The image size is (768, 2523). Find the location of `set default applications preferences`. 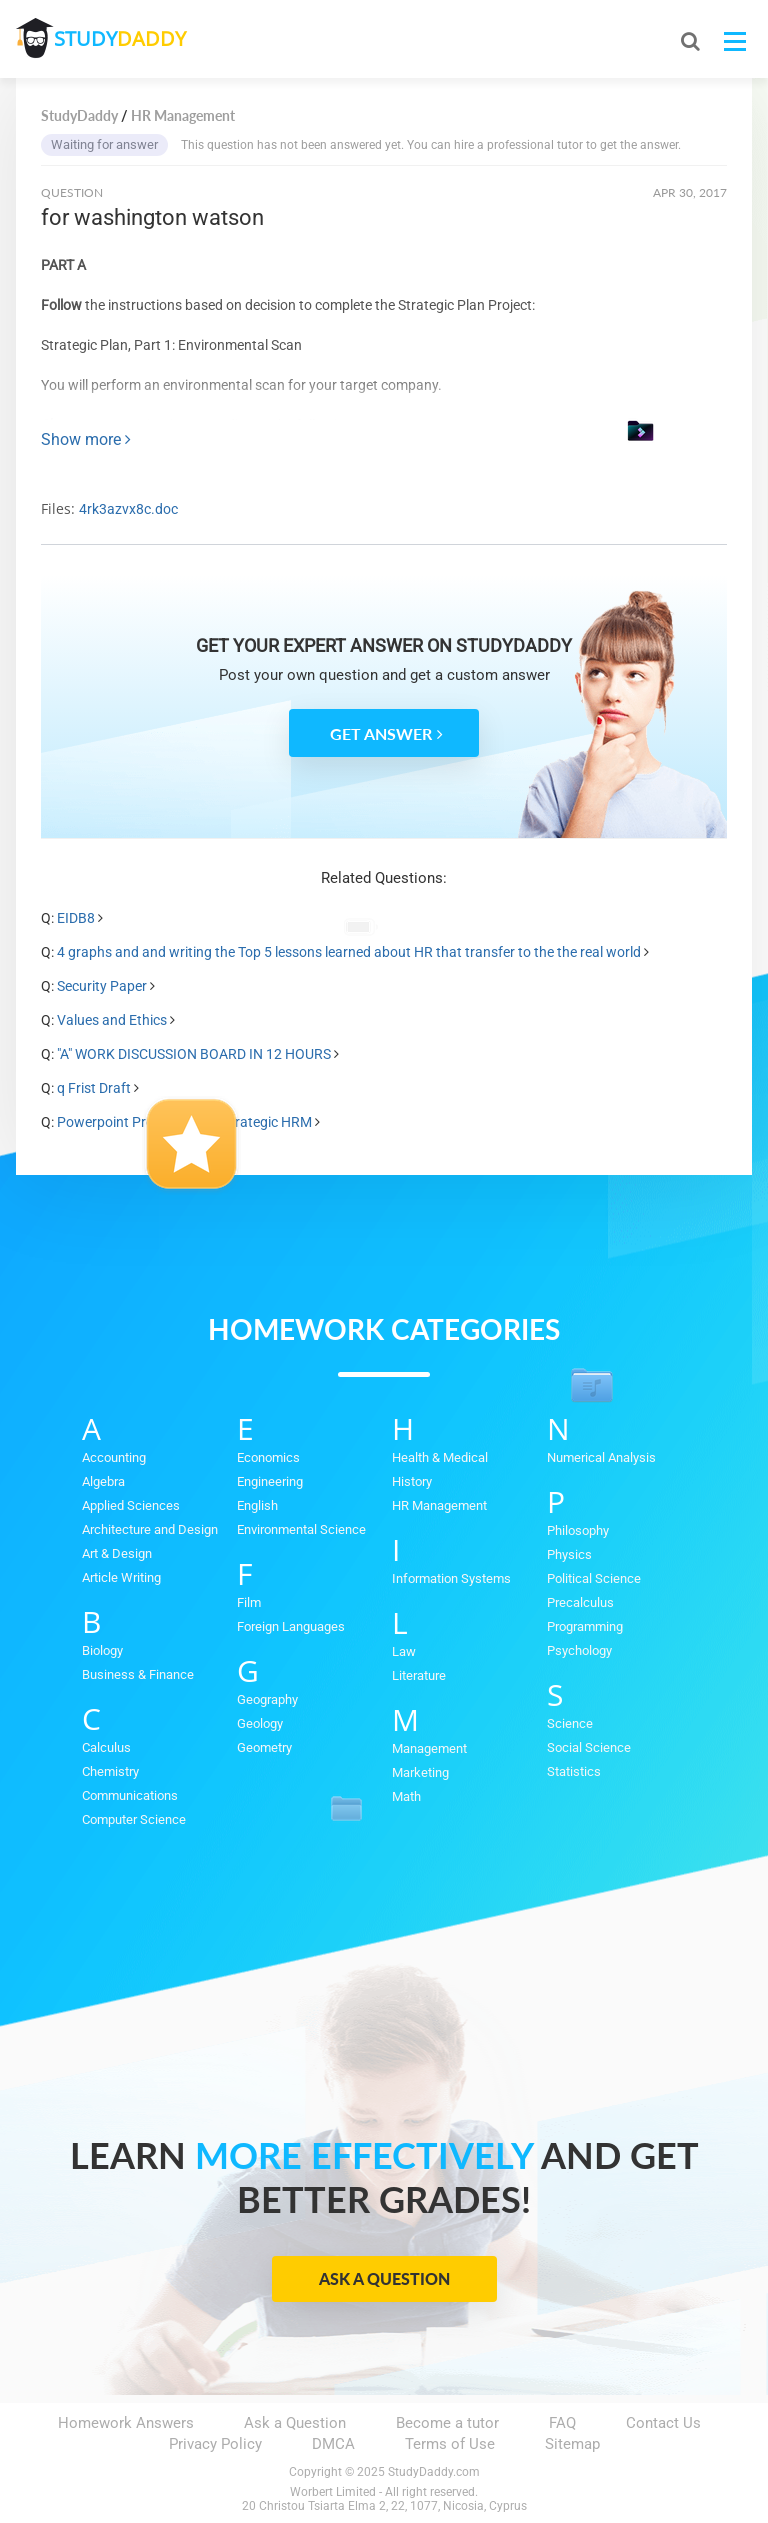

set default applications preferences is located at coordinates (191, 1145).